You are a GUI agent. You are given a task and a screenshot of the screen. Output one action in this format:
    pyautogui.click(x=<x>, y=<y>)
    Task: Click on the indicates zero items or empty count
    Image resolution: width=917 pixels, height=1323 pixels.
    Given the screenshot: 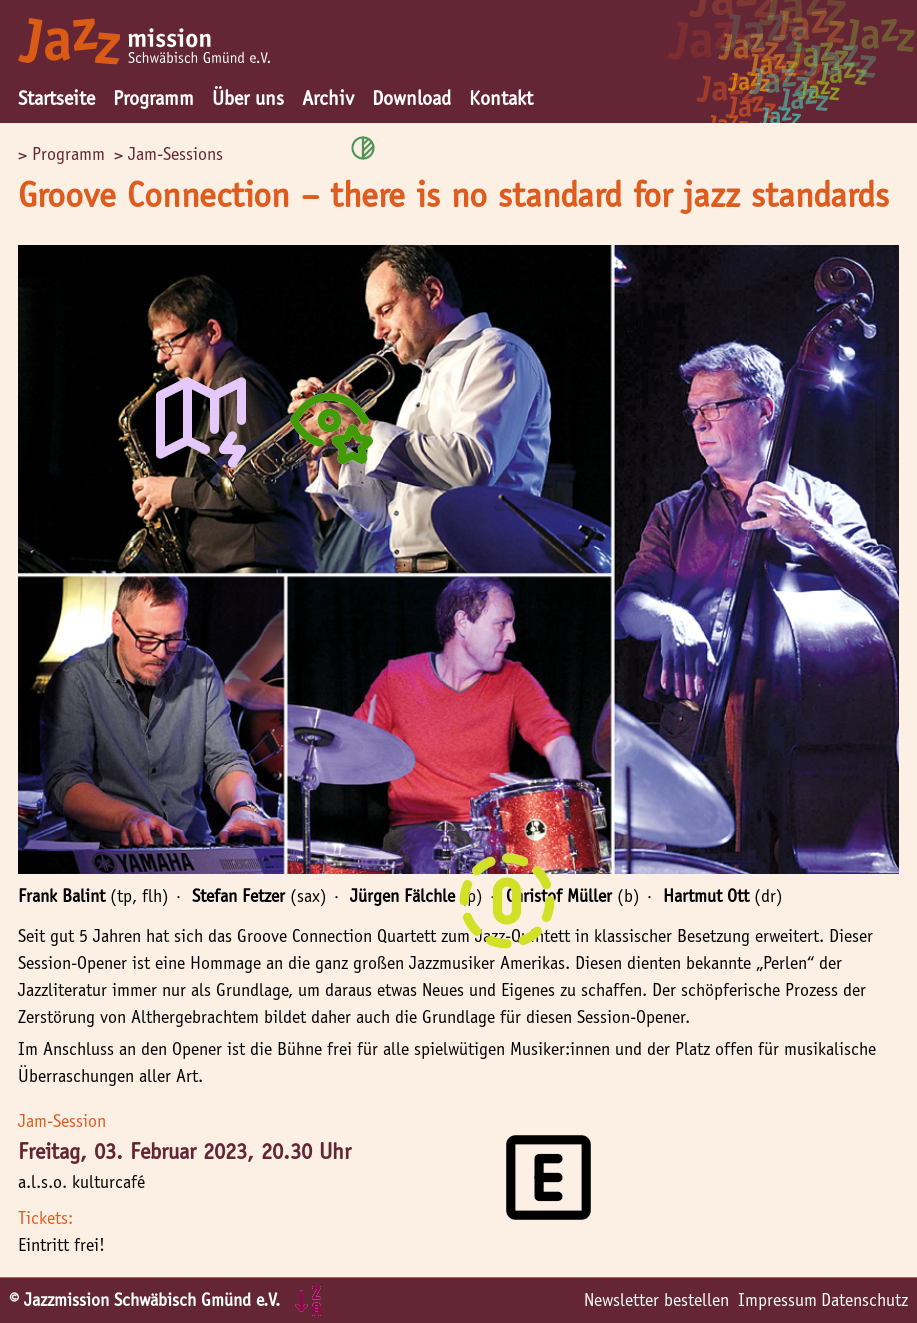 What is the action you would take?
    pyautogui.click(x=507, y=901)
    